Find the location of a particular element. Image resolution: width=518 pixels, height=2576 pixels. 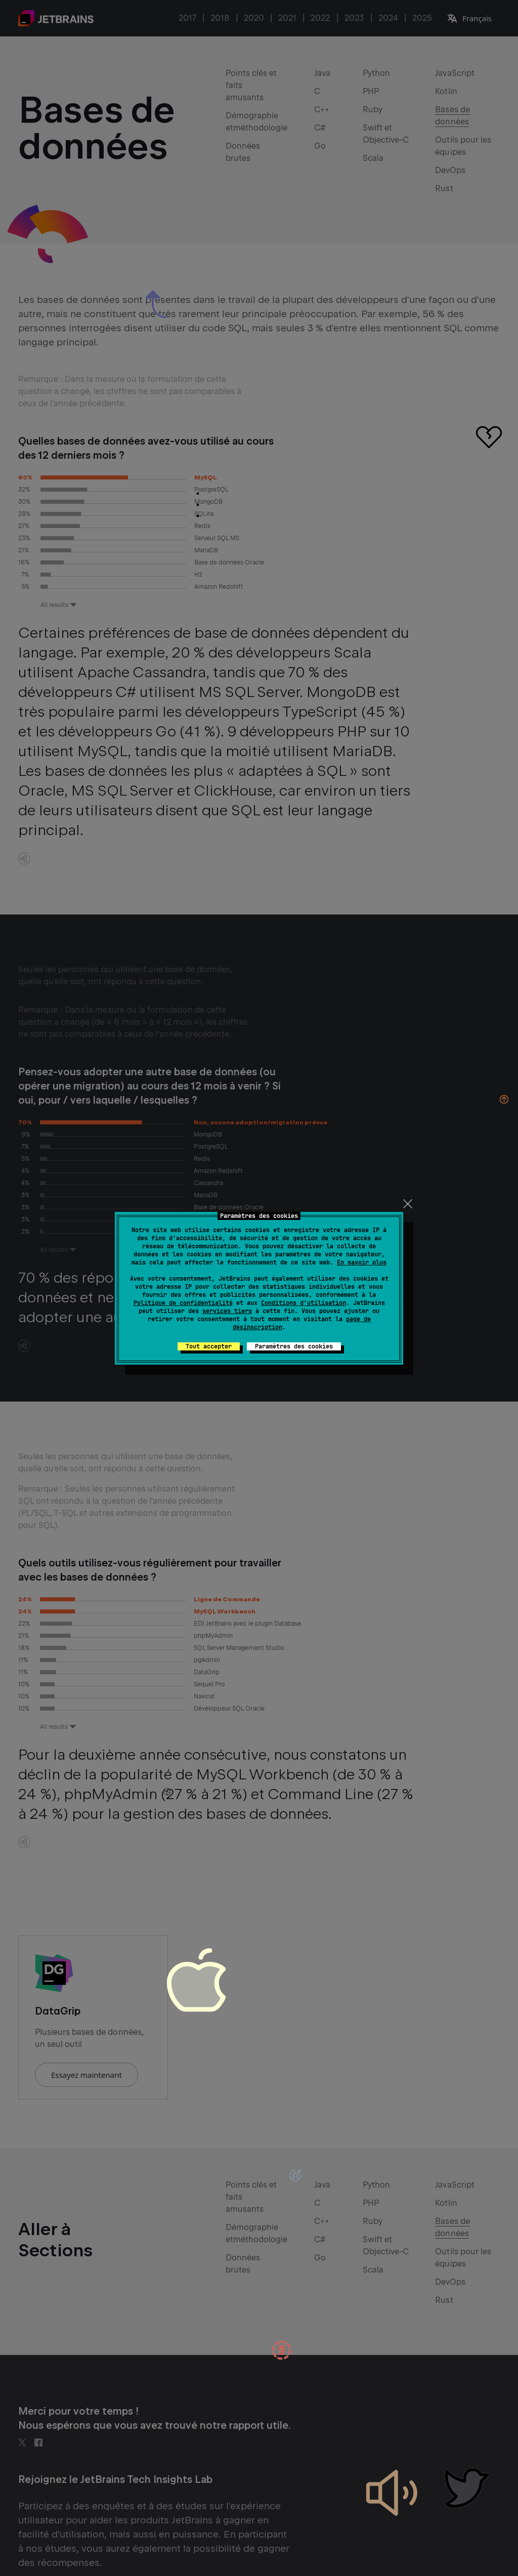

switch to western hemisphere region is located at coordinates (167, 1792).